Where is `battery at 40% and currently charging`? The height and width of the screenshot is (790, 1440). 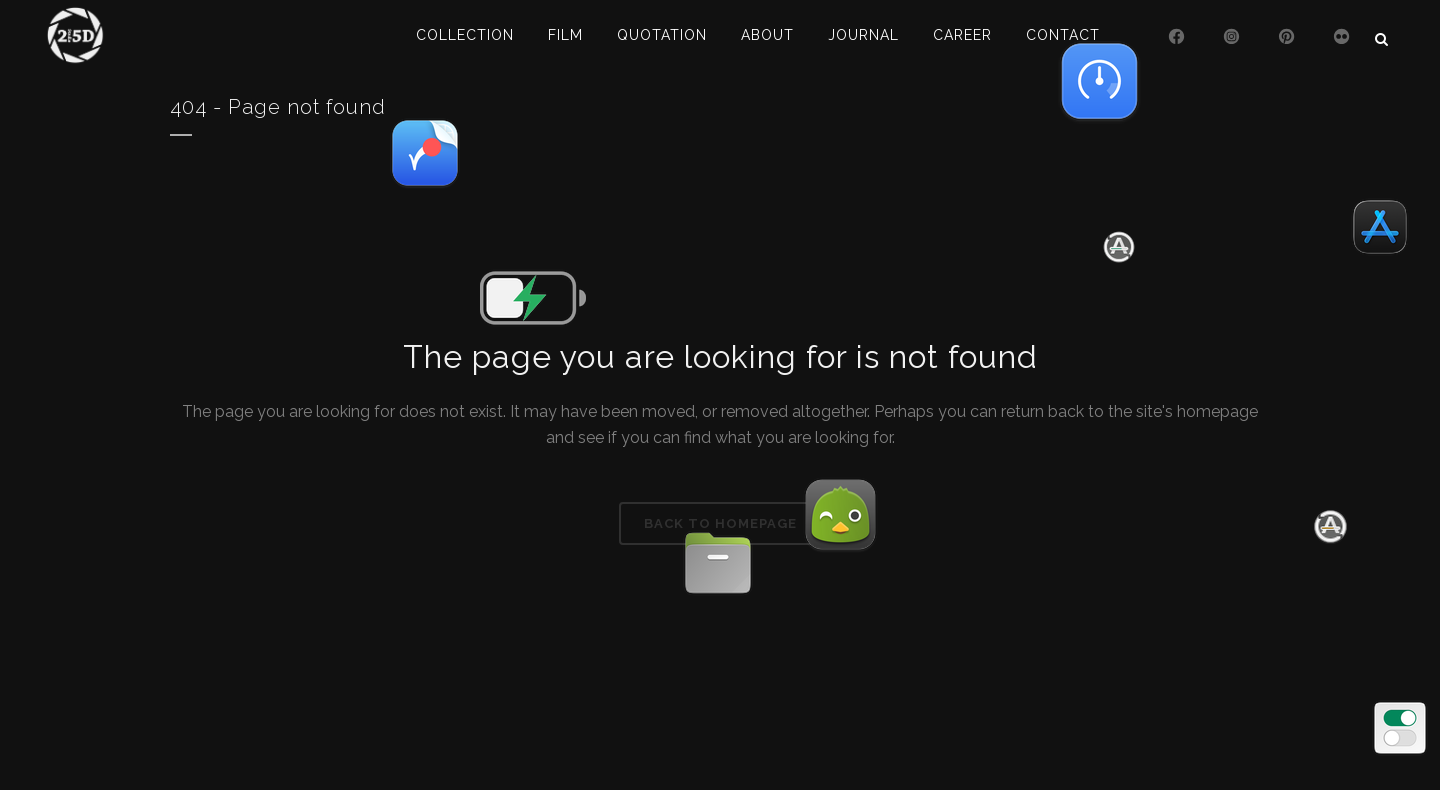
battery at 40% and currently charging is located at coordinates (533, 298).